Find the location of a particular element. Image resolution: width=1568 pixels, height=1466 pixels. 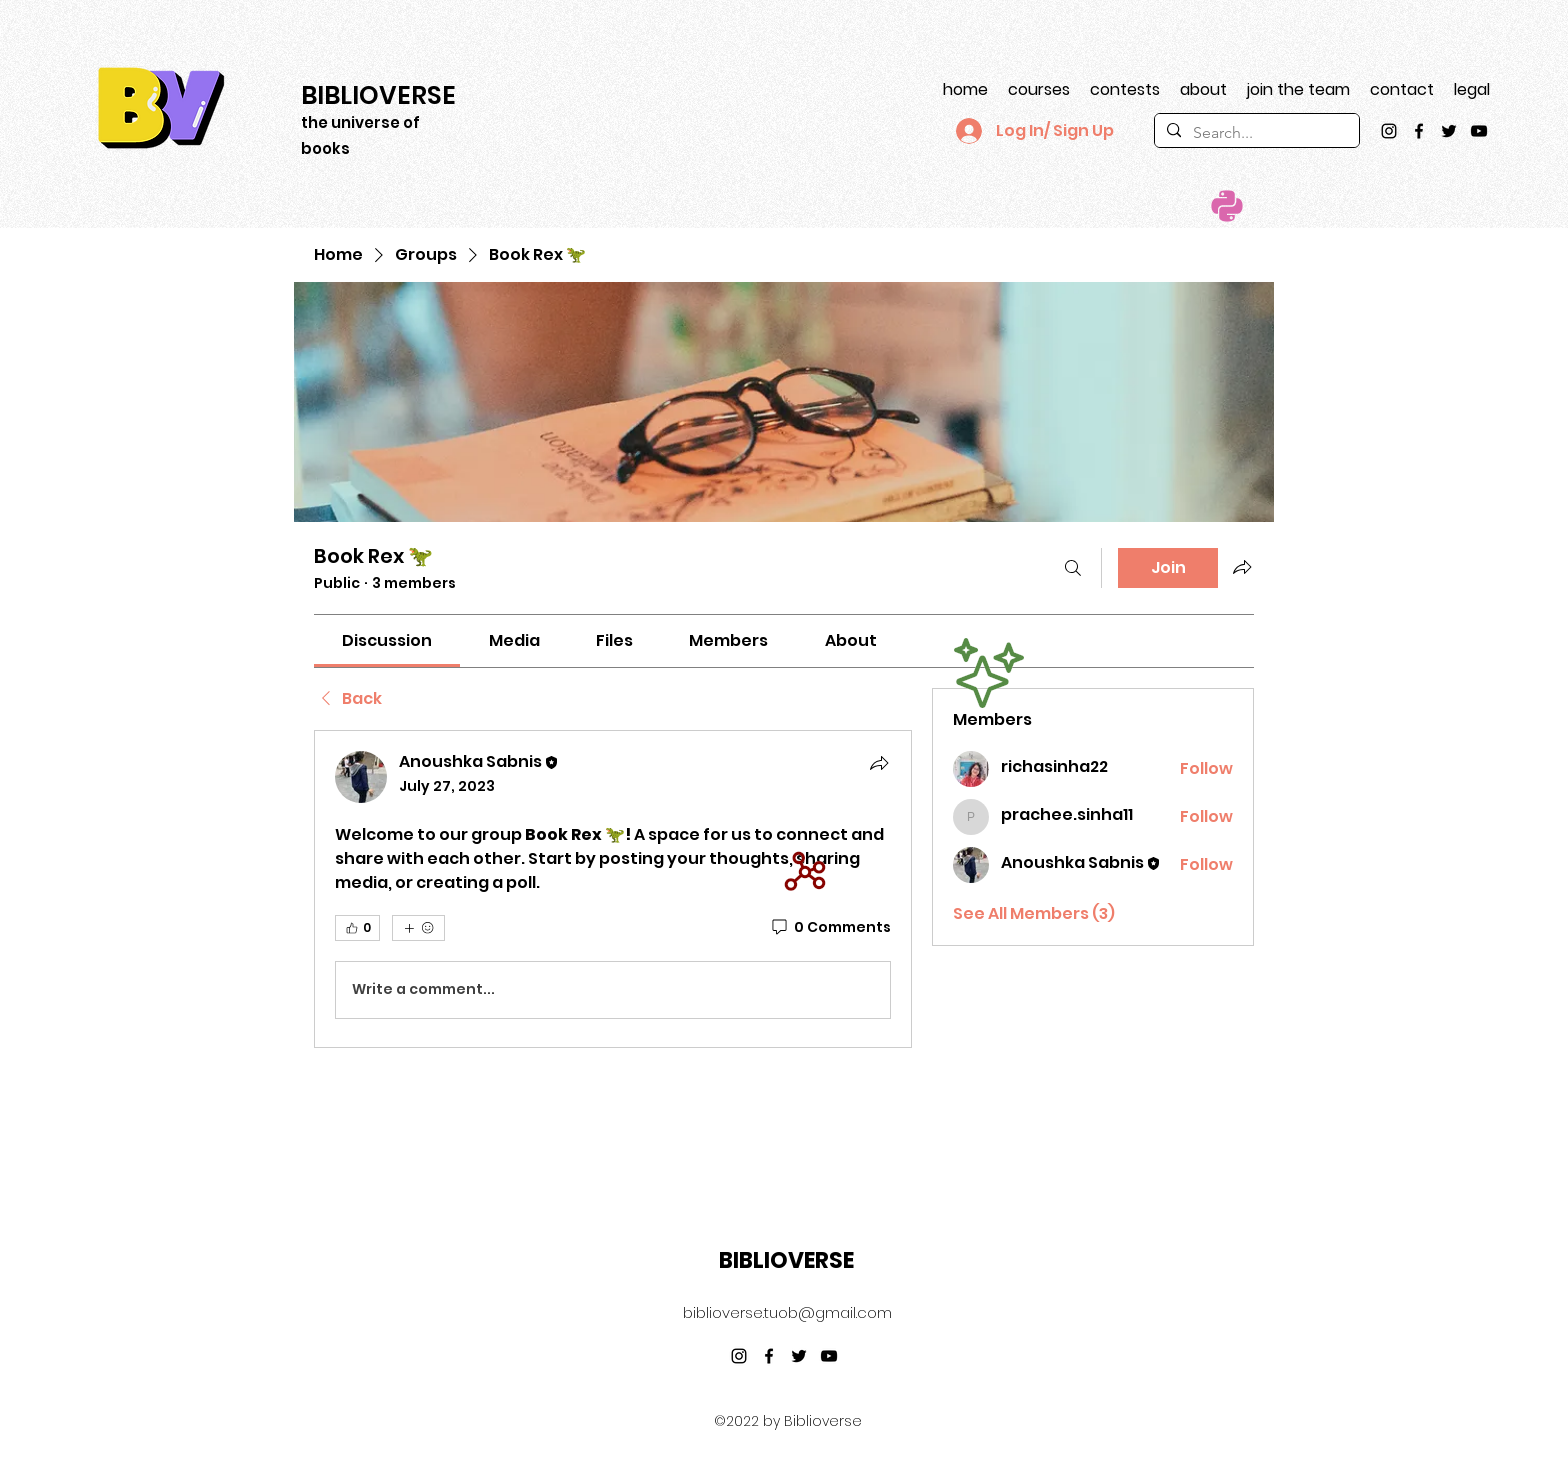

view network graph or connections is located at coordinates (805, 872).